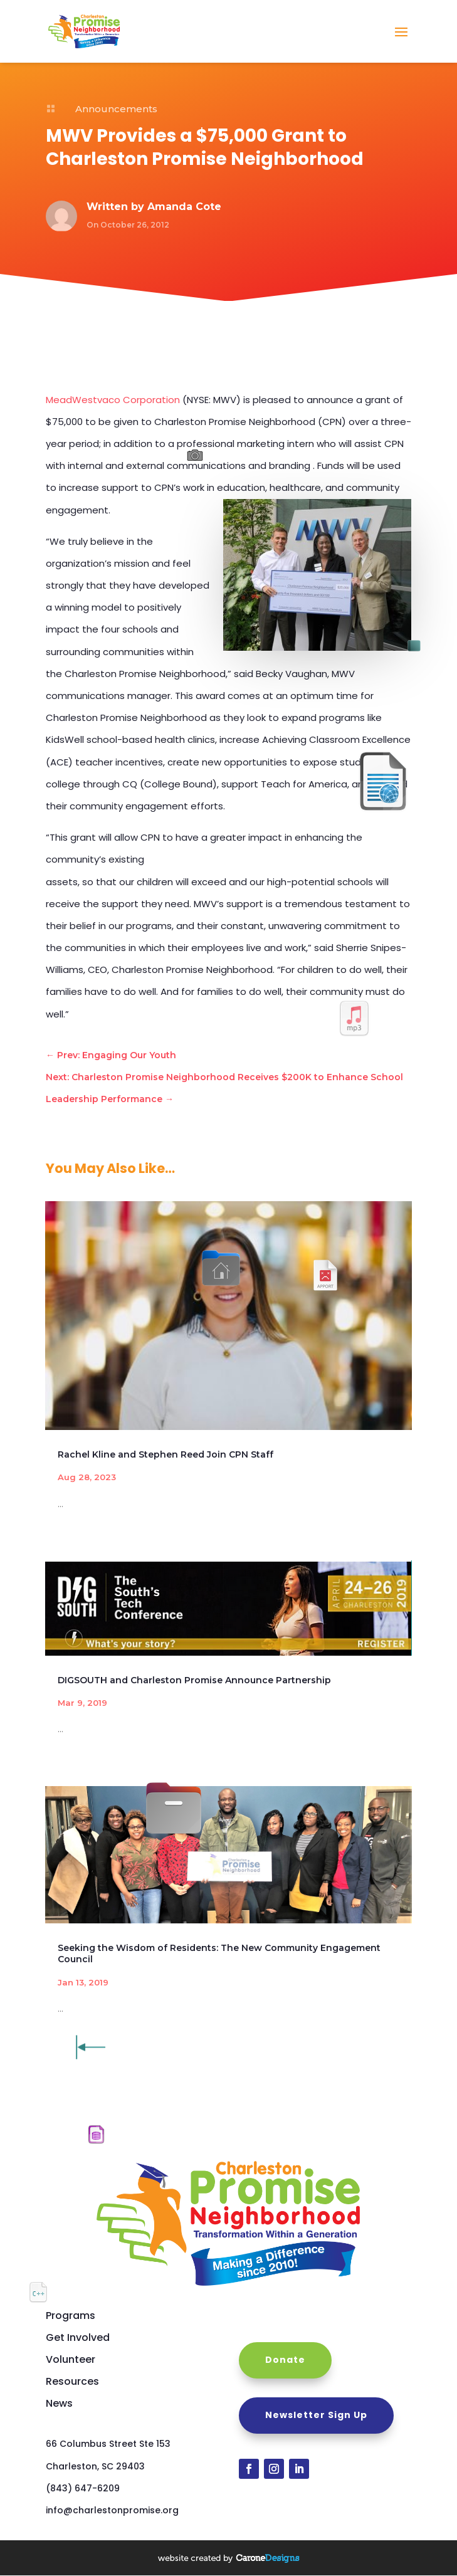 This screenshot has width=457, height=2576. I want to click on an mp3 audio file, so click(354, 1018).